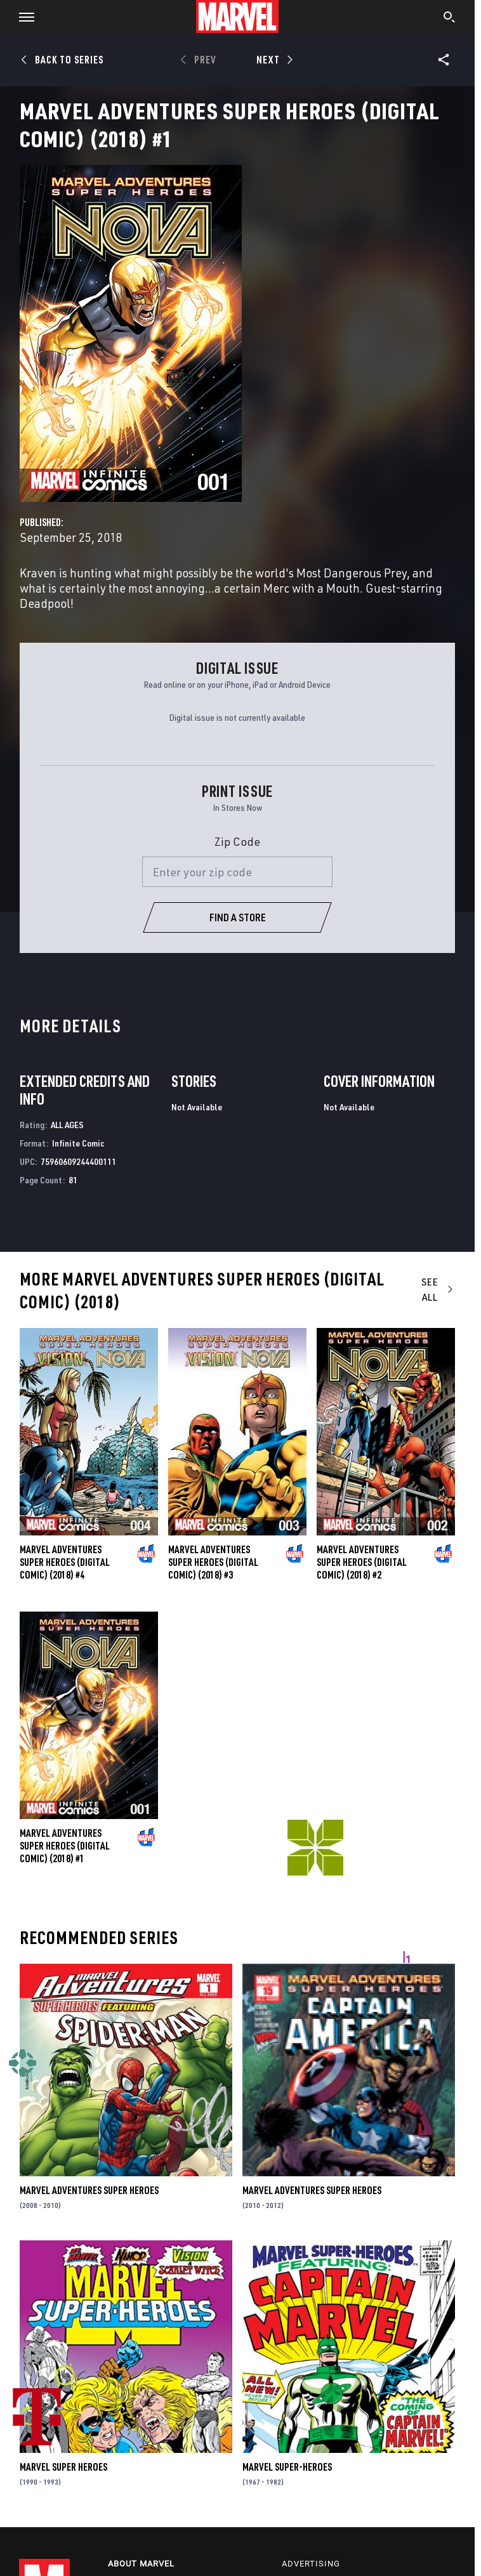 The width and height of the screenshot is (481, 2576). What do you see at coordinates (180, 378) in the screenshot?
I see `open the N26 banking app` at bounding box center [180, 378].